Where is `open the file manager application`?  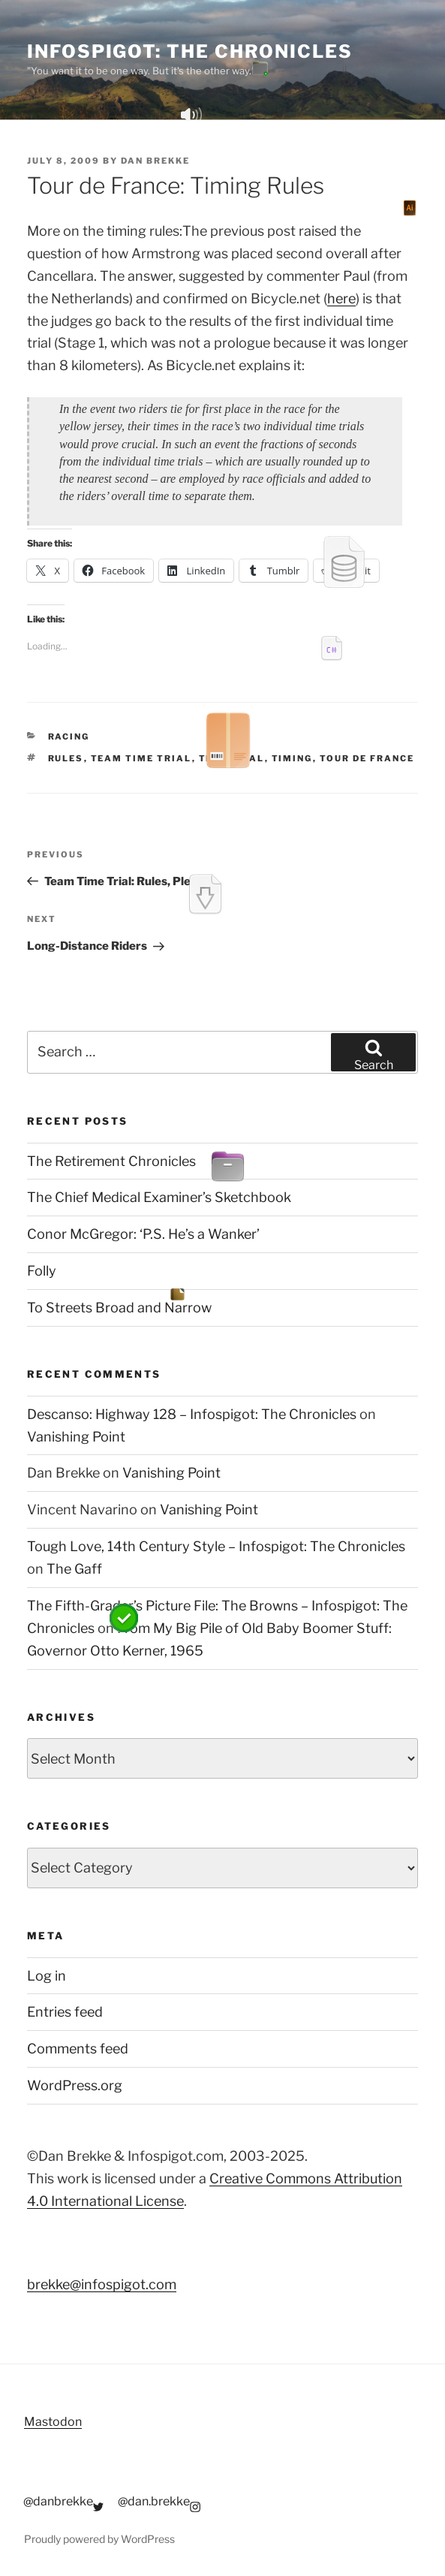 open the file manager application is located at coordinates (227, 1166).